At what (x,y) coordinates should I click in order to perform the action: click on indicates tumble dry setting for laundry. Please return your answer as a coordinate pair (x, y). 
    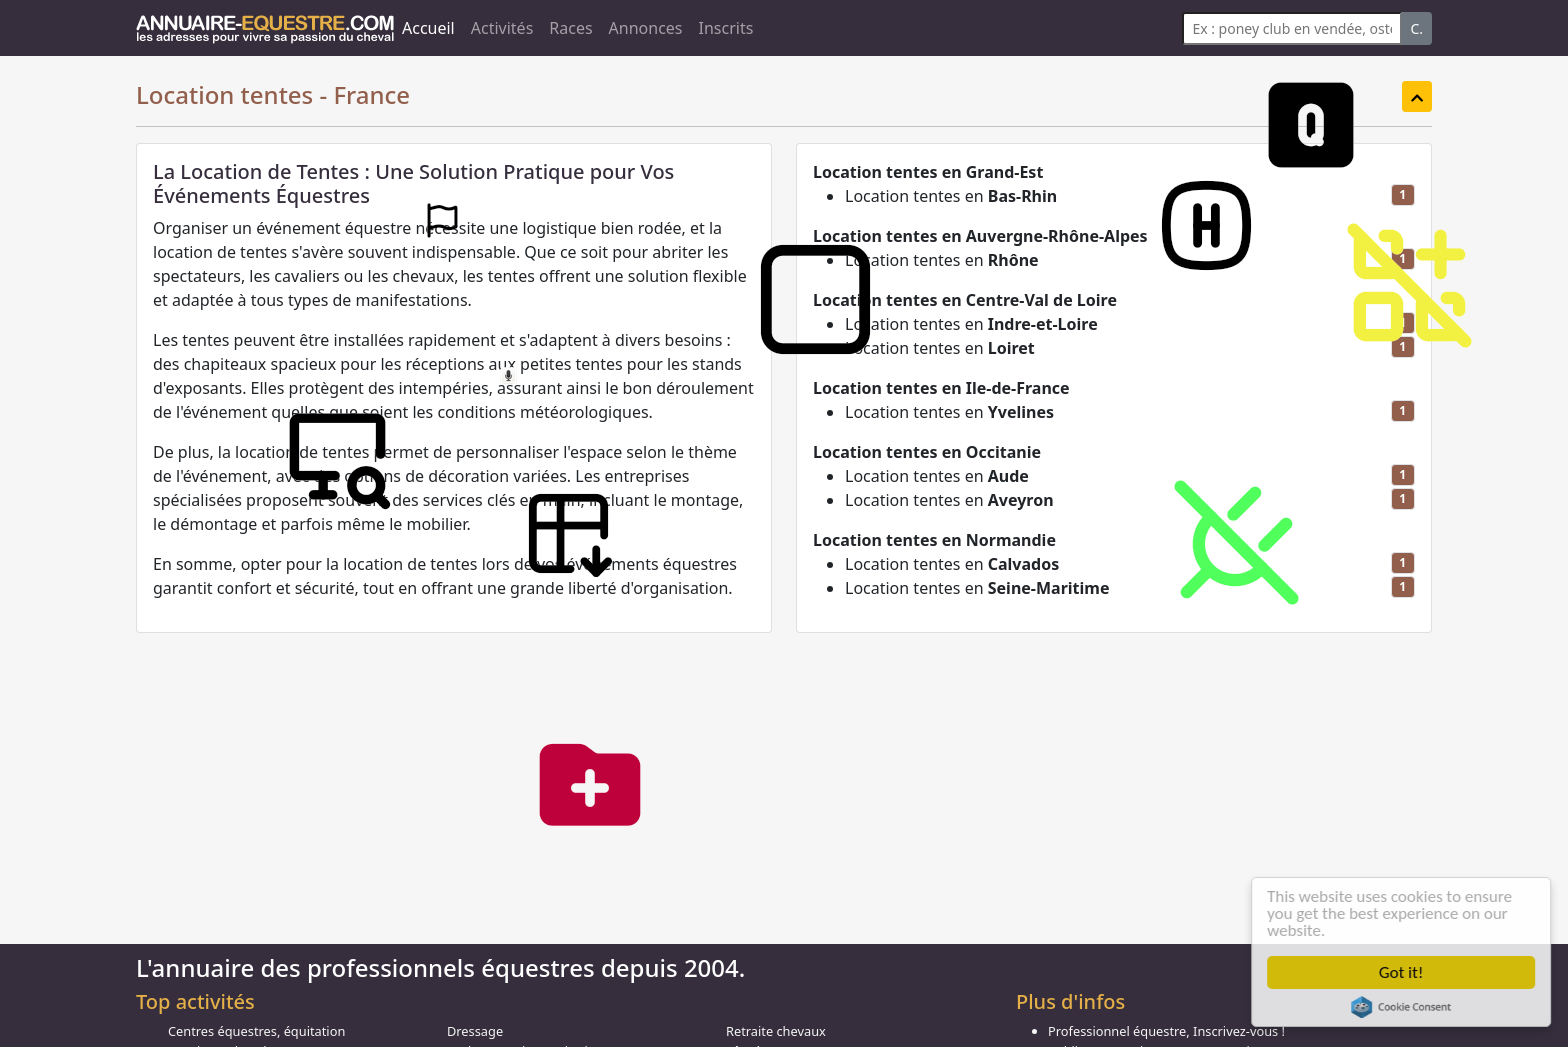
    Looking at the image, I should click on (815, 299).